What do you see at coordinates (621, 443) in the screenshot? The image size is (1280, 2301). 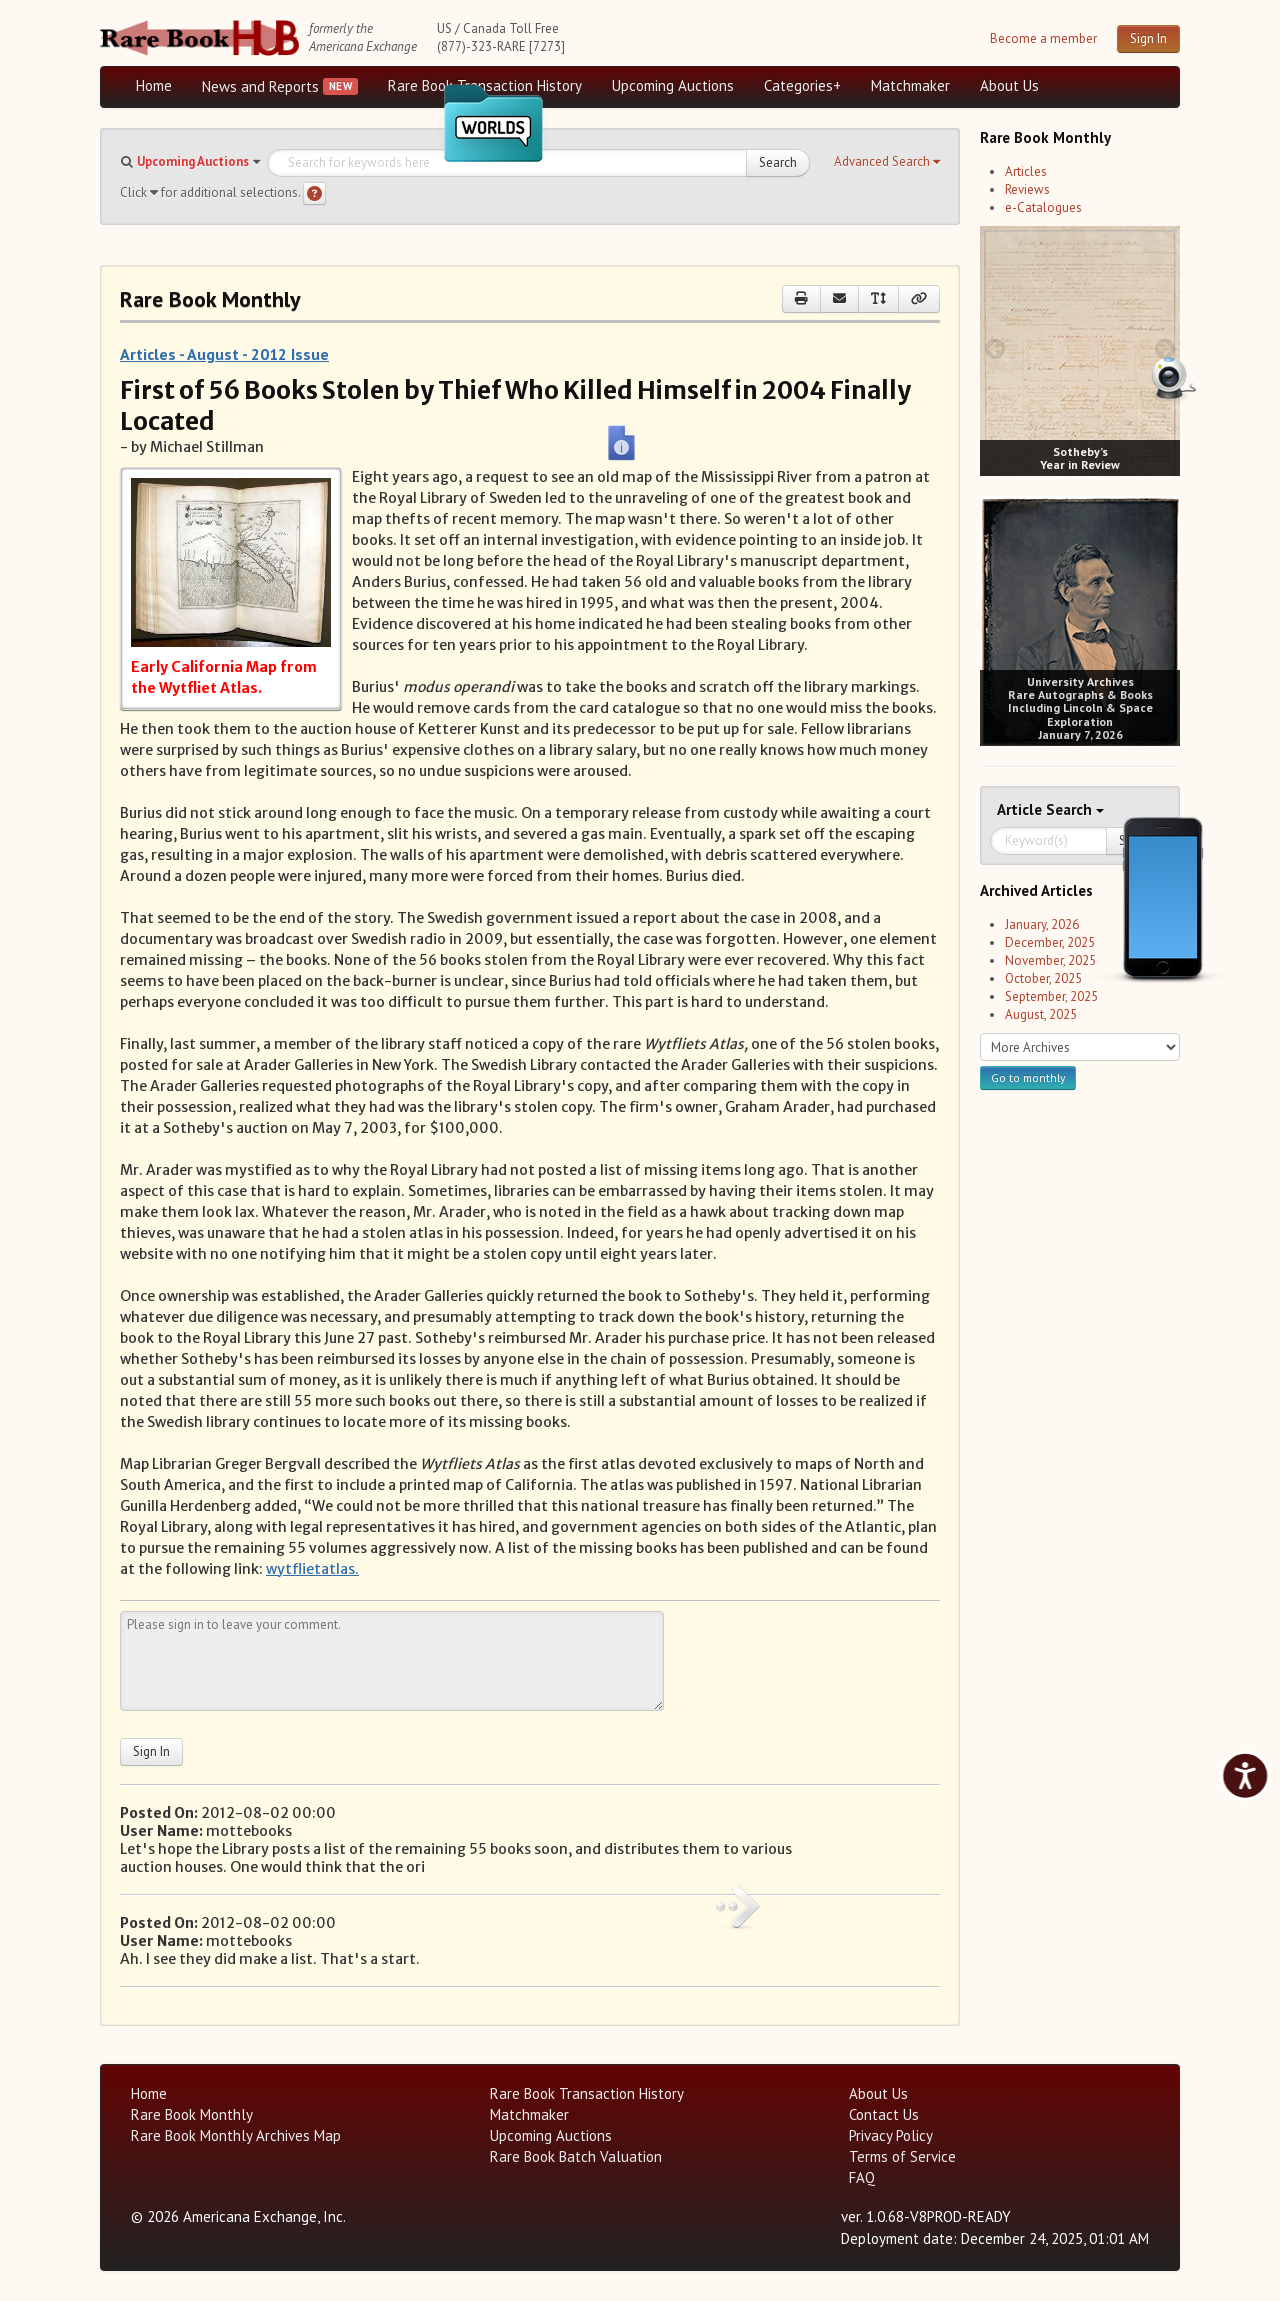 I see `view file details or properties` at bounding box center [621, 443].